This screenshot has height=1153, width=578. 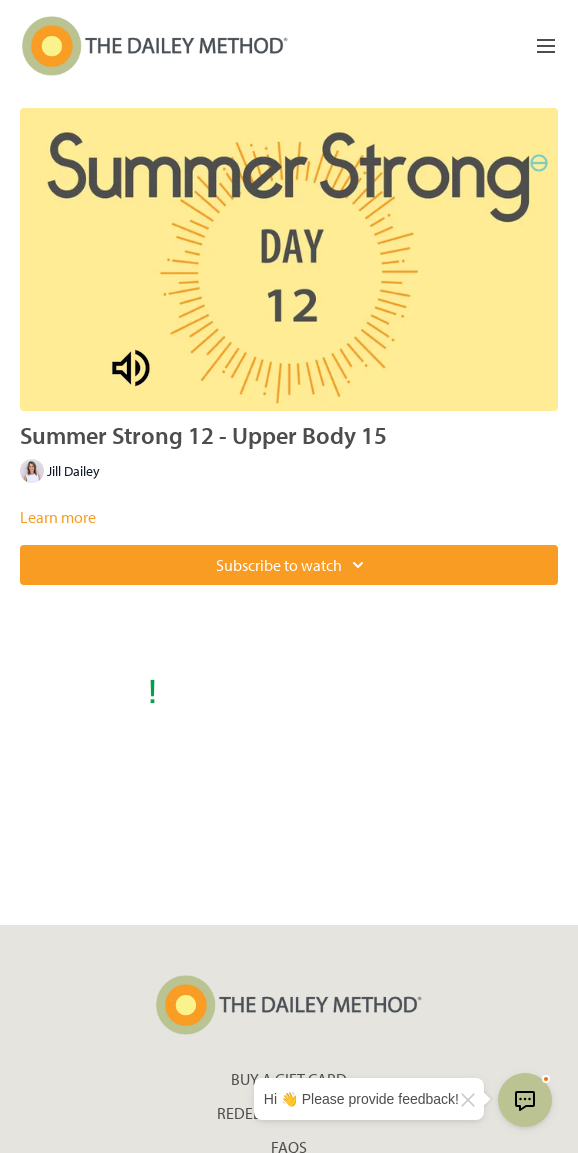 What do you see at coordinates (131, 368) in the screenshot?
I see `increase or unmute audio volume` at bounding box center [131, 368].